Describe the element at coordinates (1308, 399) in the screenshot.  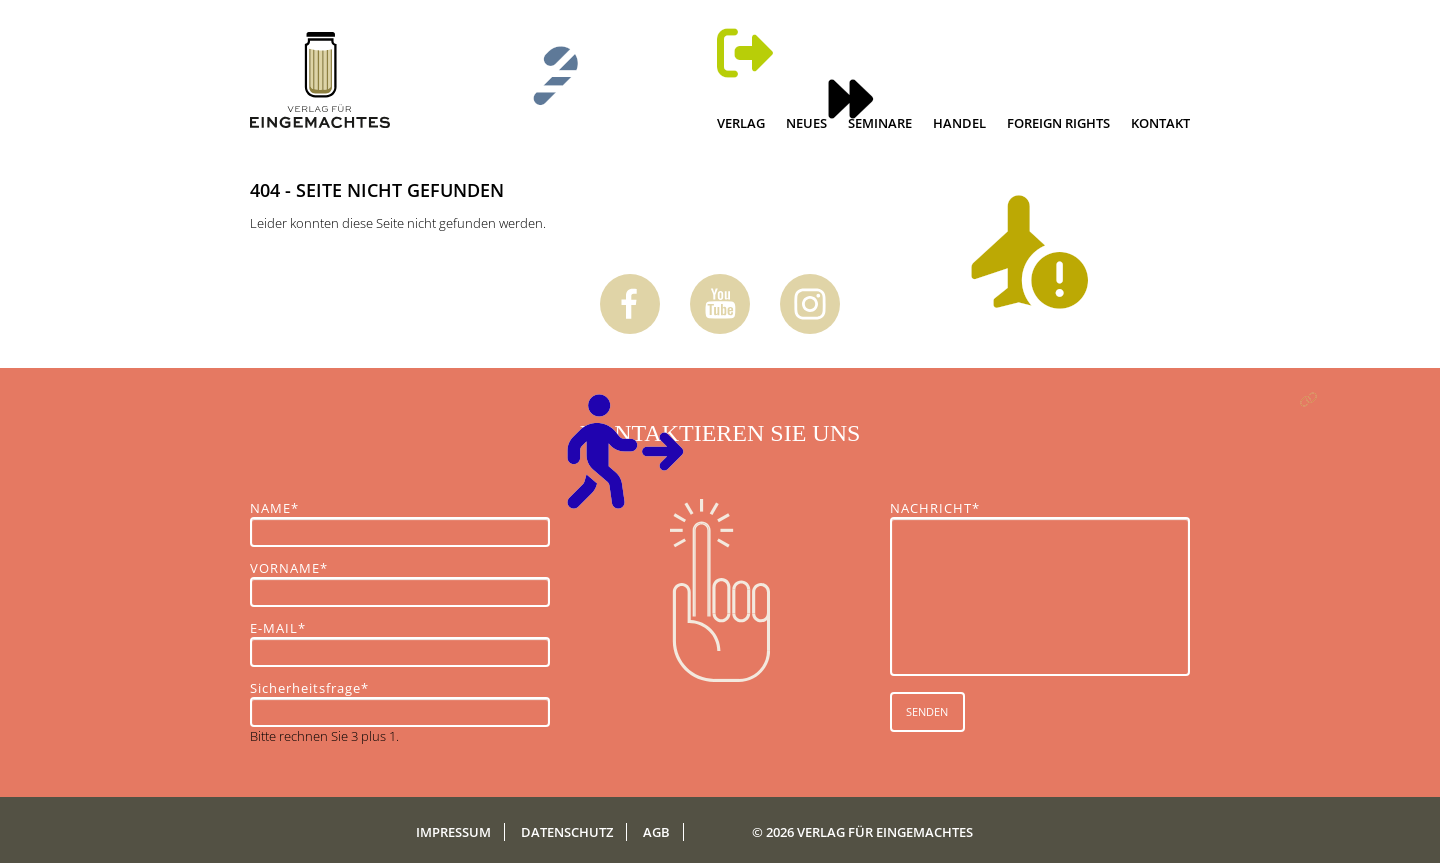
I see `copy or share a link` at that location.